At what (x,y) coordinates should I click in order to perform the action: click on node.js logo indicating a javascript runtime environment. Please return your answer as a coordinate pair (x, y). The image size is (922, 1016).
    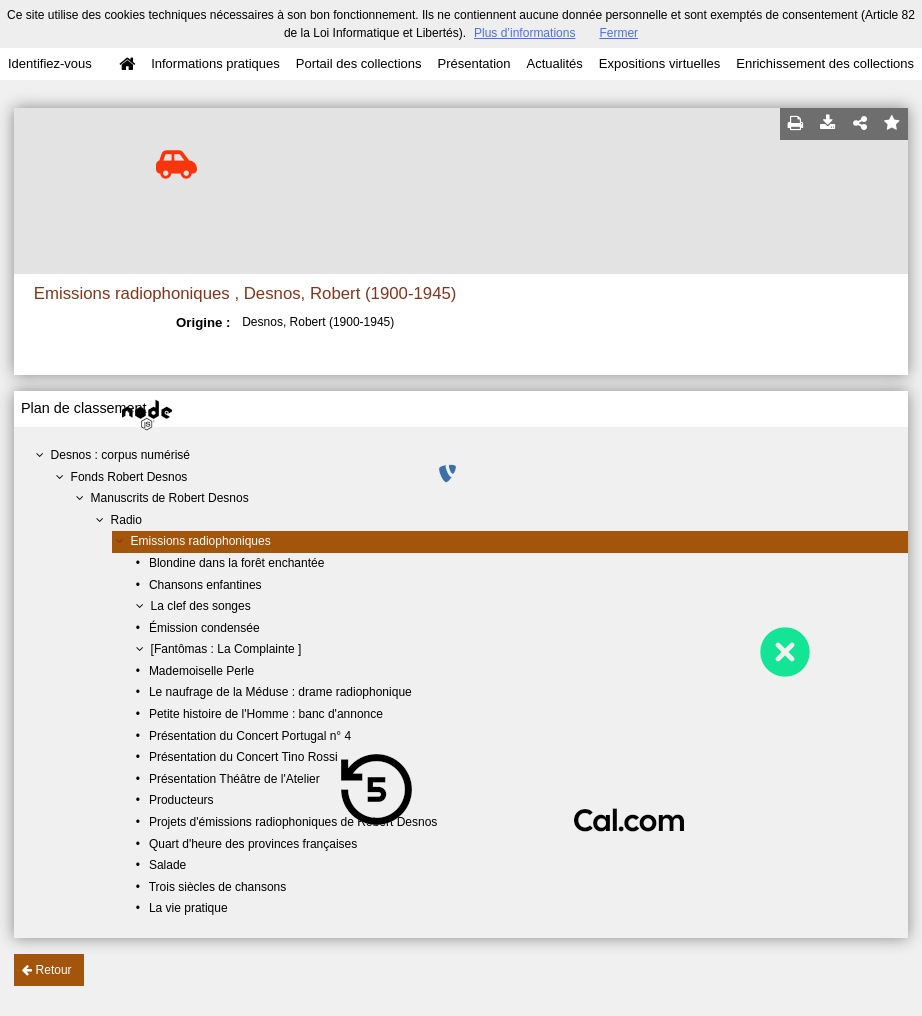
    Looking at the image, I should click on (147, 415).